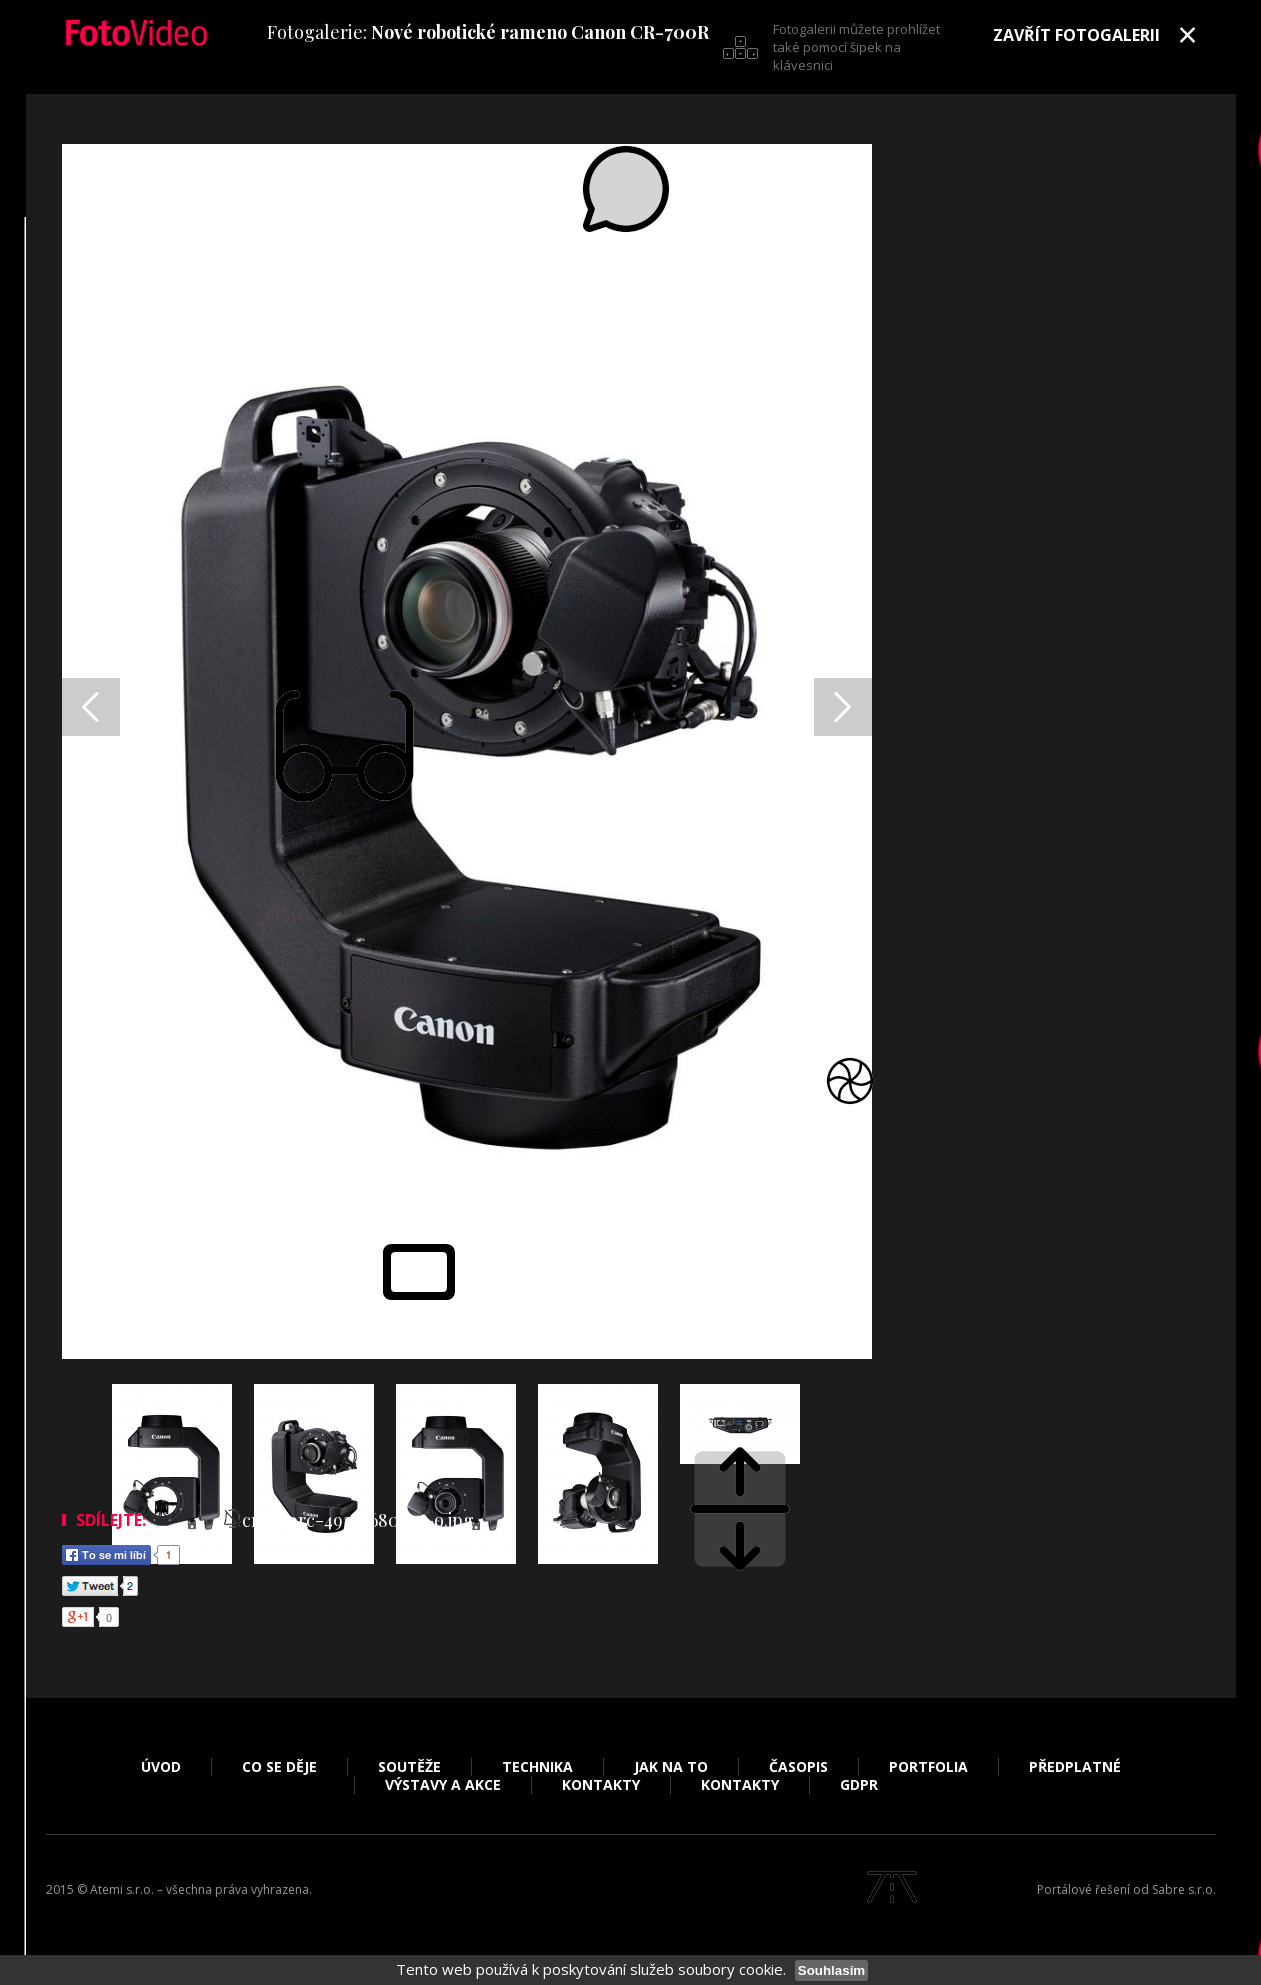 The width and height of the screenshot is (1261, 1985). What do you see at coordinates (232, 1518) in the screenshot?
I see `mute notifications` at bounding box center [232, 1518].